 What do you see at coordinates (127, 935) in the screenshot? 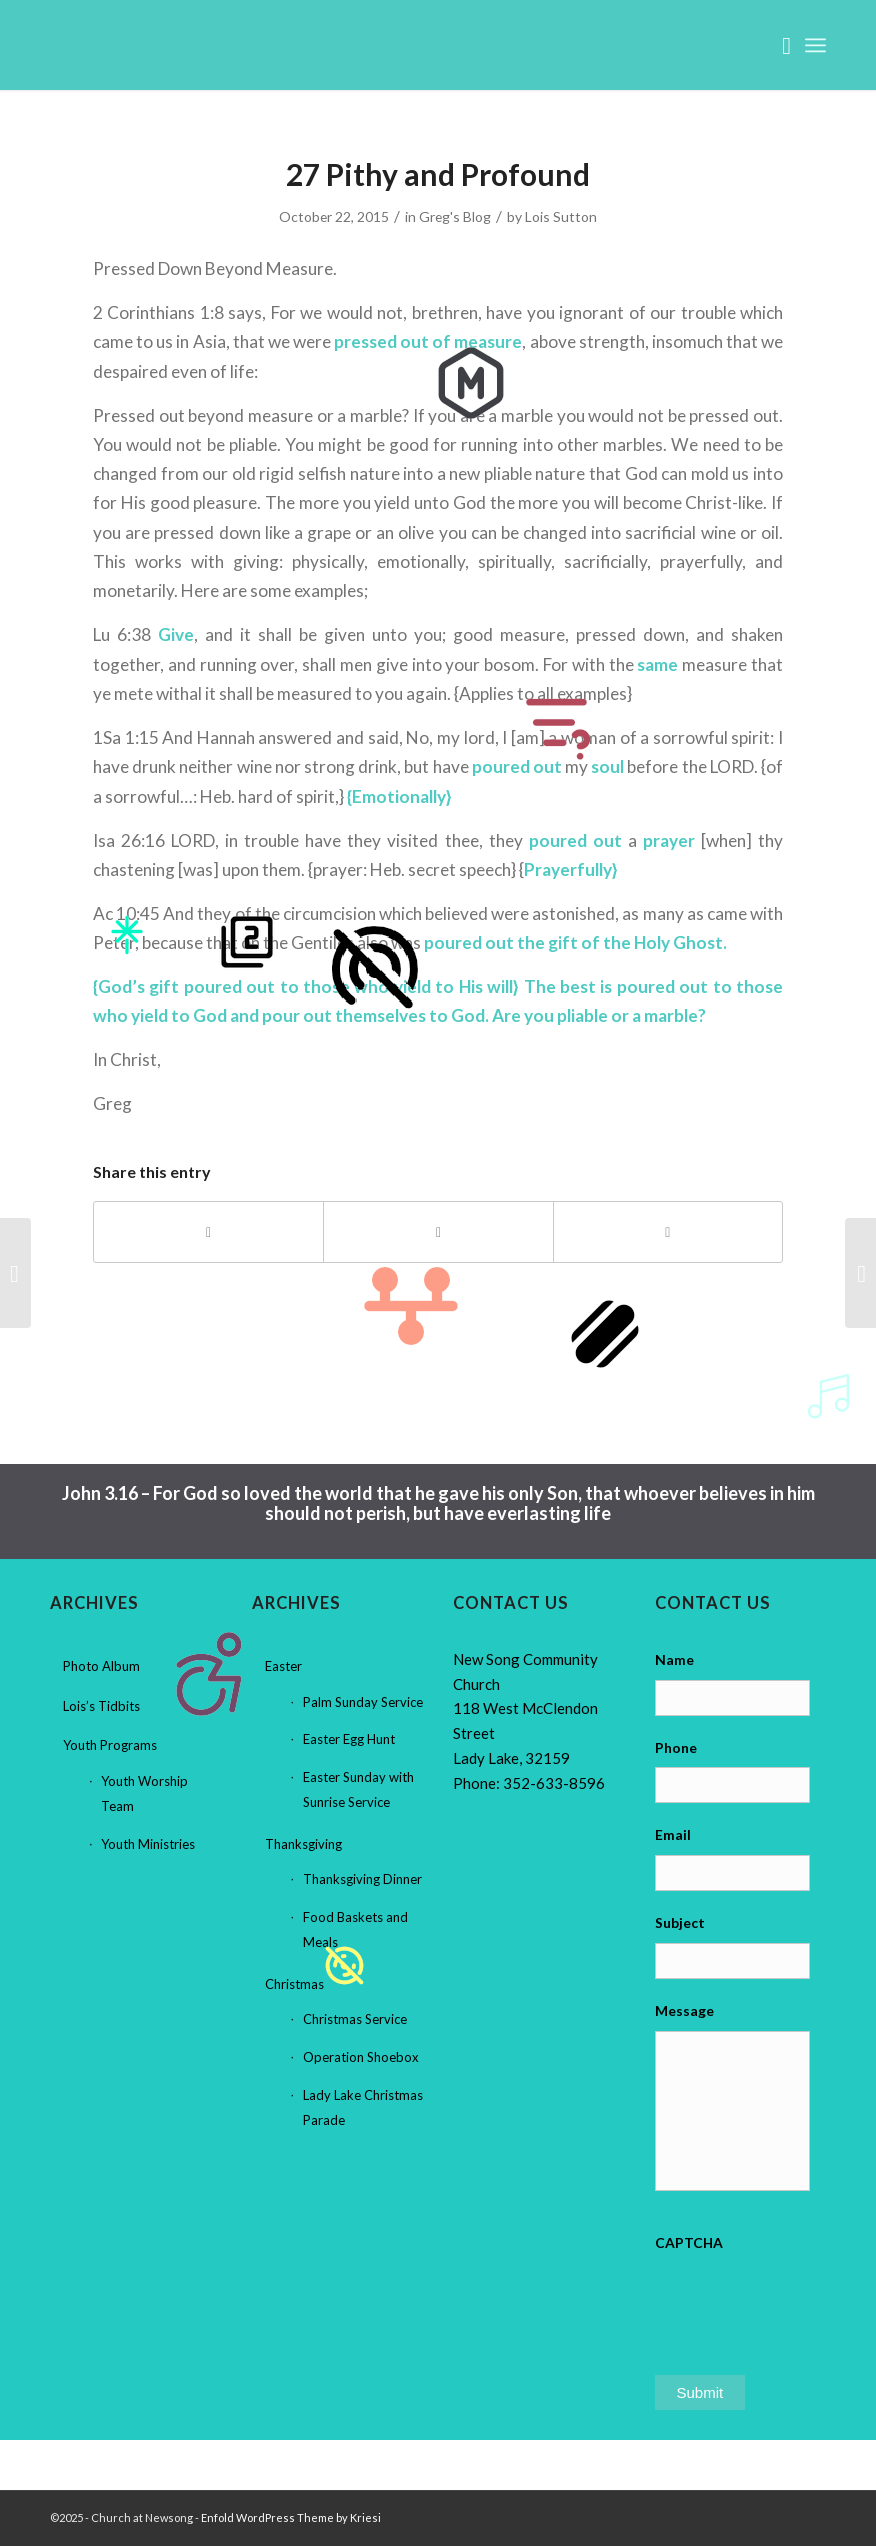
I see `link to linktree profile` at bounding box center [127, 935].